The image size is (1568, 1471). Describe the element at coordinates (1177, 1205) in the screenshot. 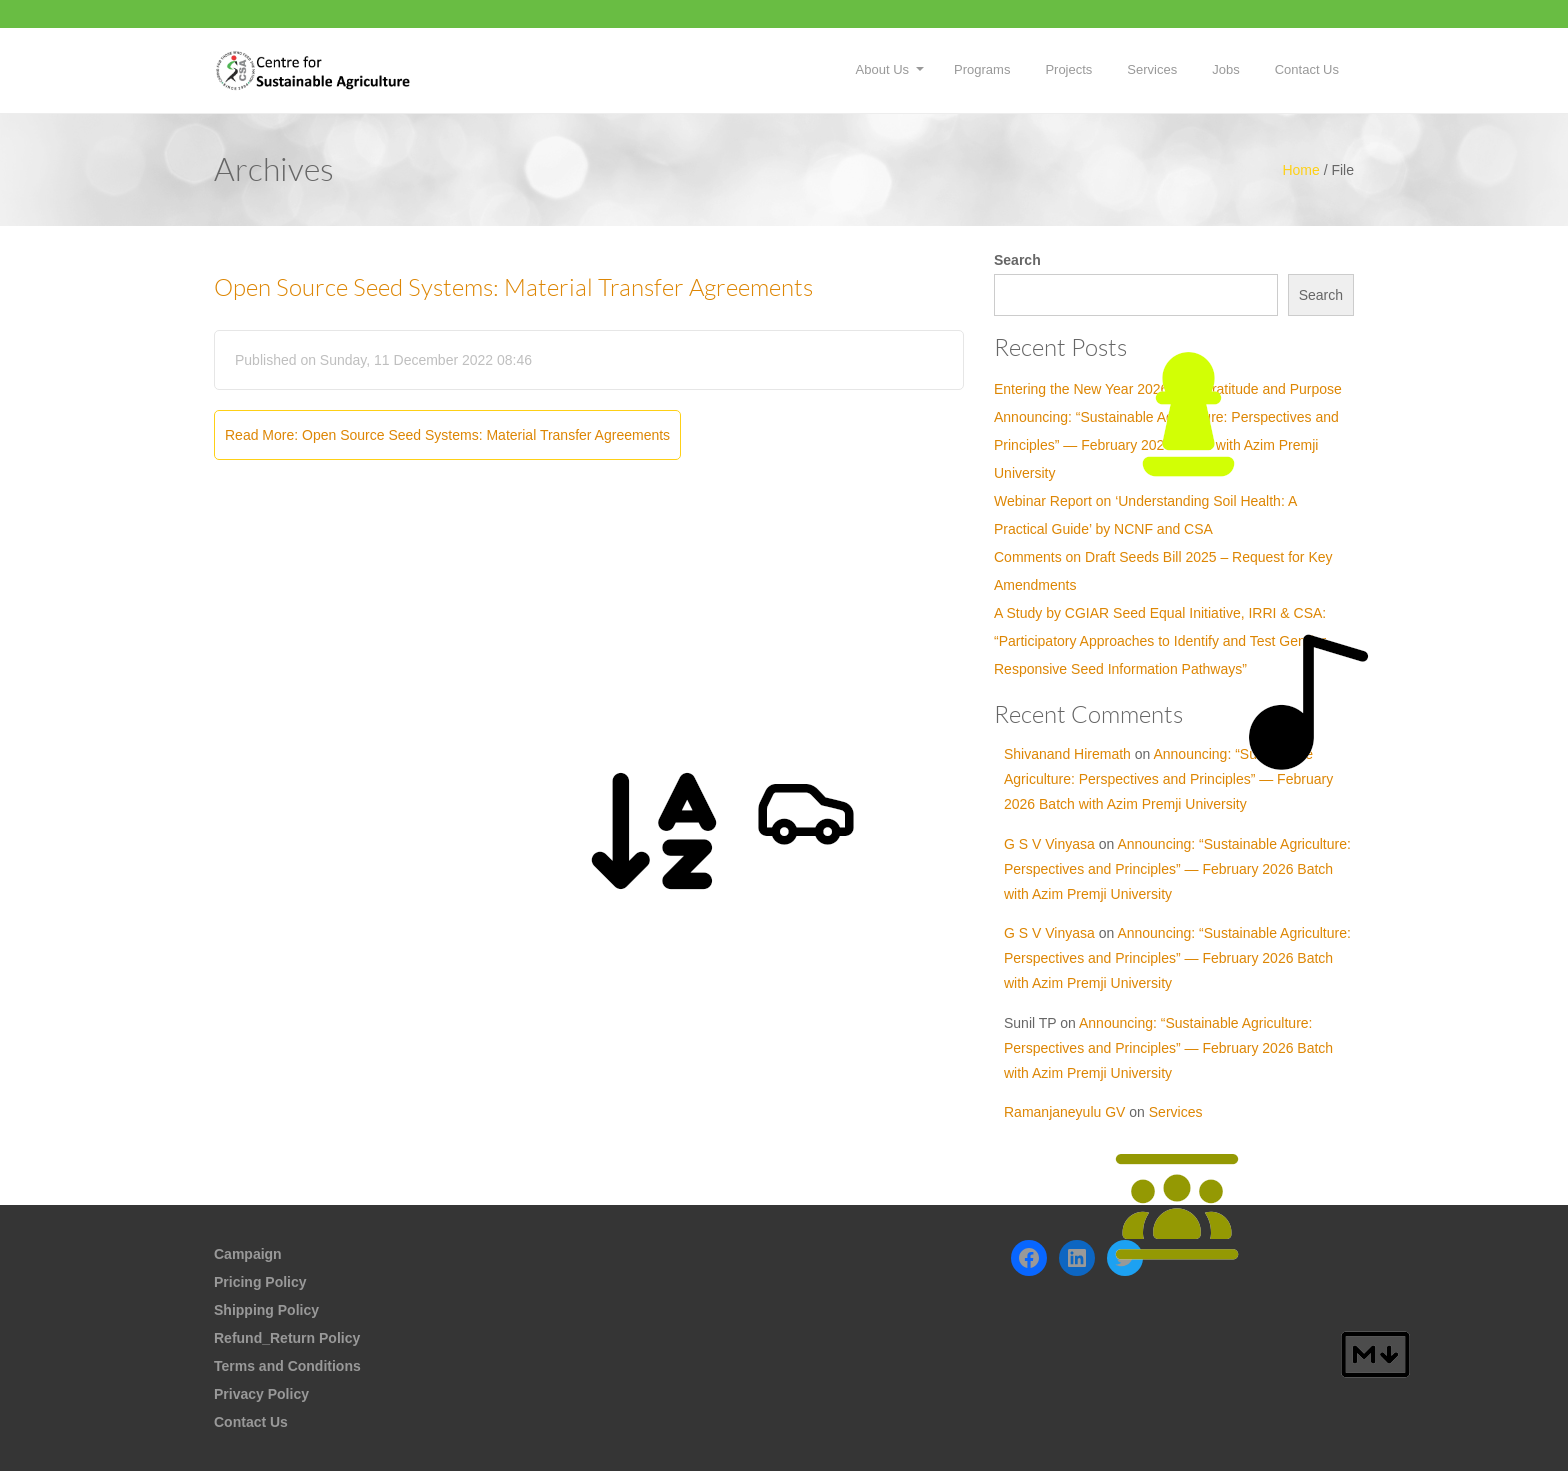

I see `view team members or user directory` at that location.